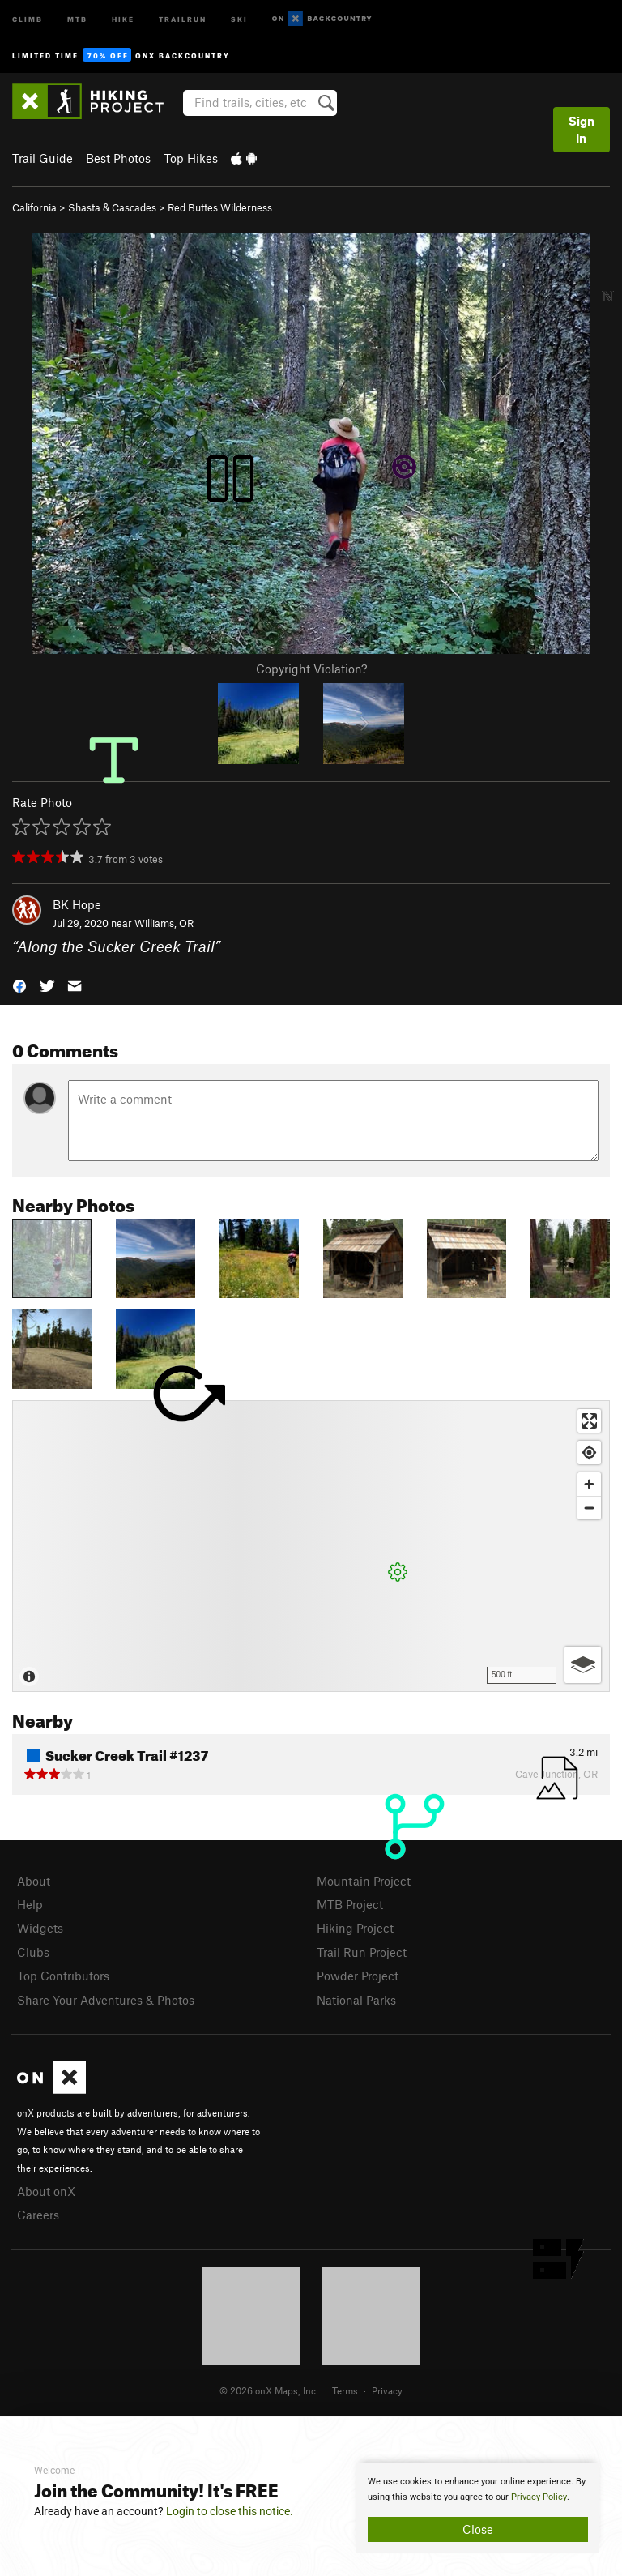 This screenshot has width=622, height=2576. I want to click on view image file, so click(560, 1778).